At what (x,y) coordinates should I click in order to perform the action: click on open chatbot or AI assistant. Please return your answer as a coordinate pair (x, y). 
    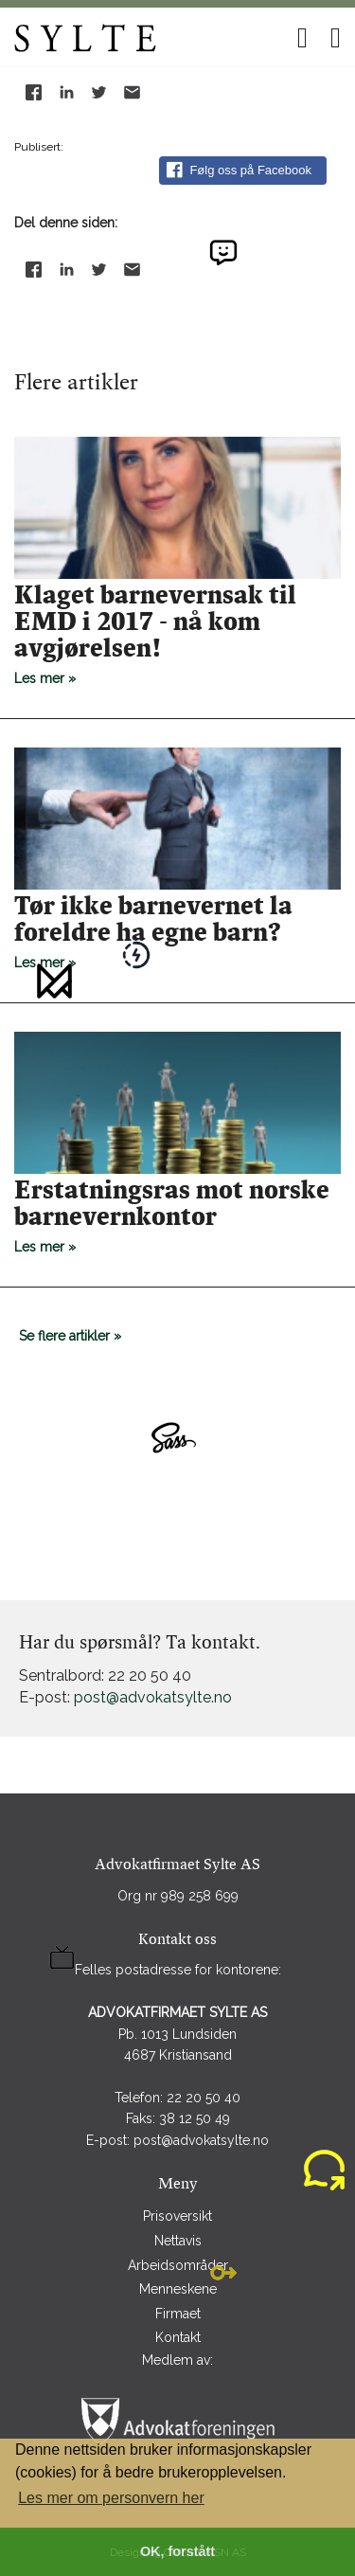
    Looking at the image, I should click on (223, 252).